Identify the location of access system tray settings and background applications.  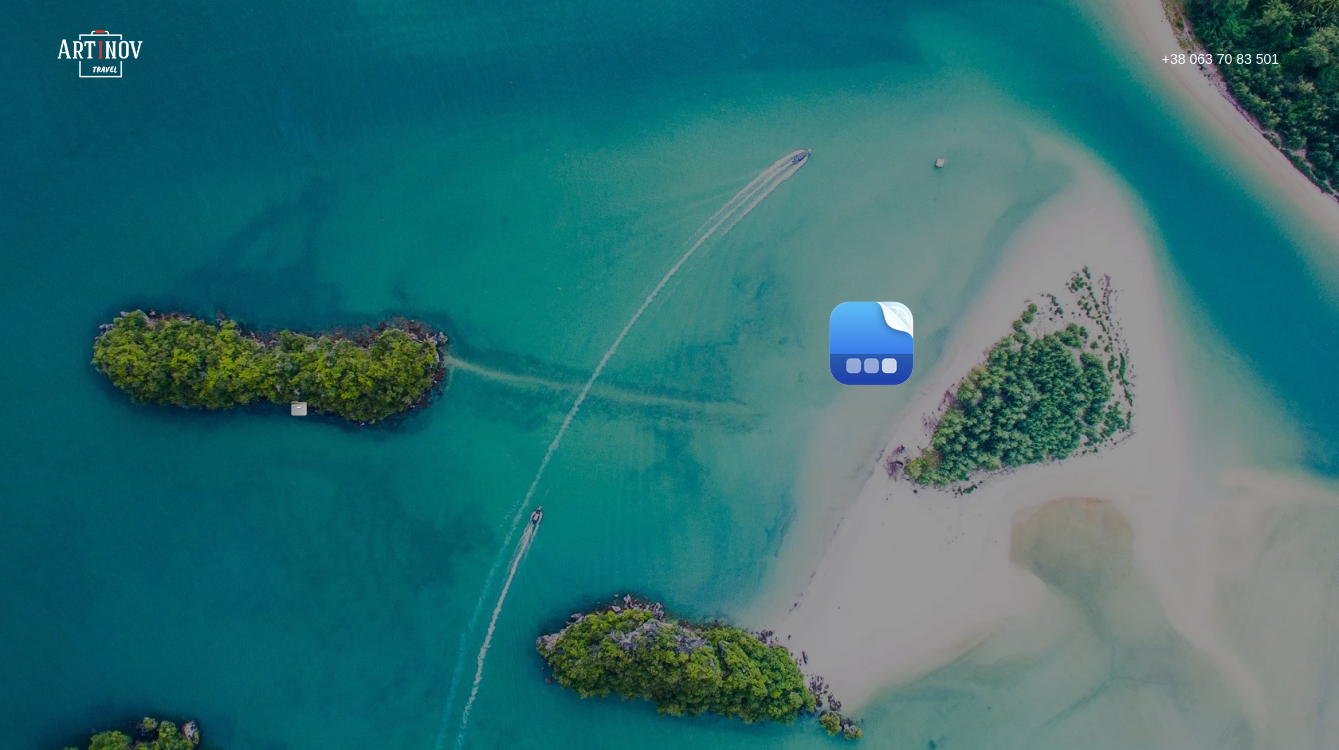
(871, 343).